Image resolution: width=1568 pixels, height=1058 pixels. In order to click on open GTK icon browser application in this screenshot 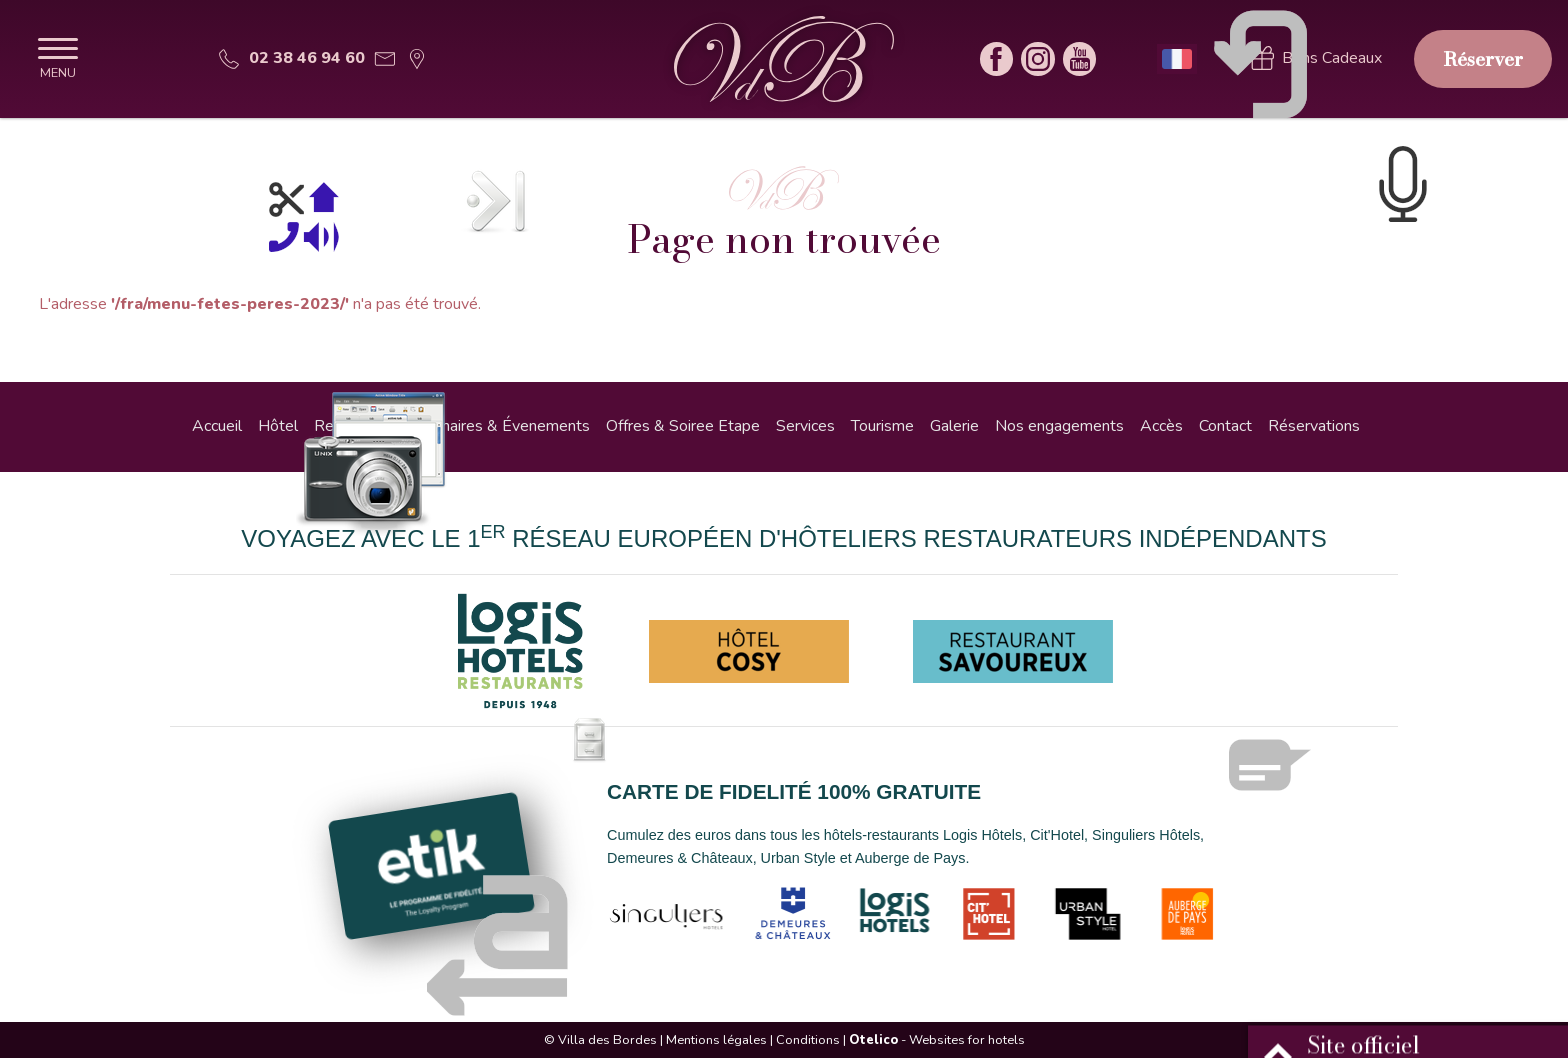, I will do `click(304, 217)`.